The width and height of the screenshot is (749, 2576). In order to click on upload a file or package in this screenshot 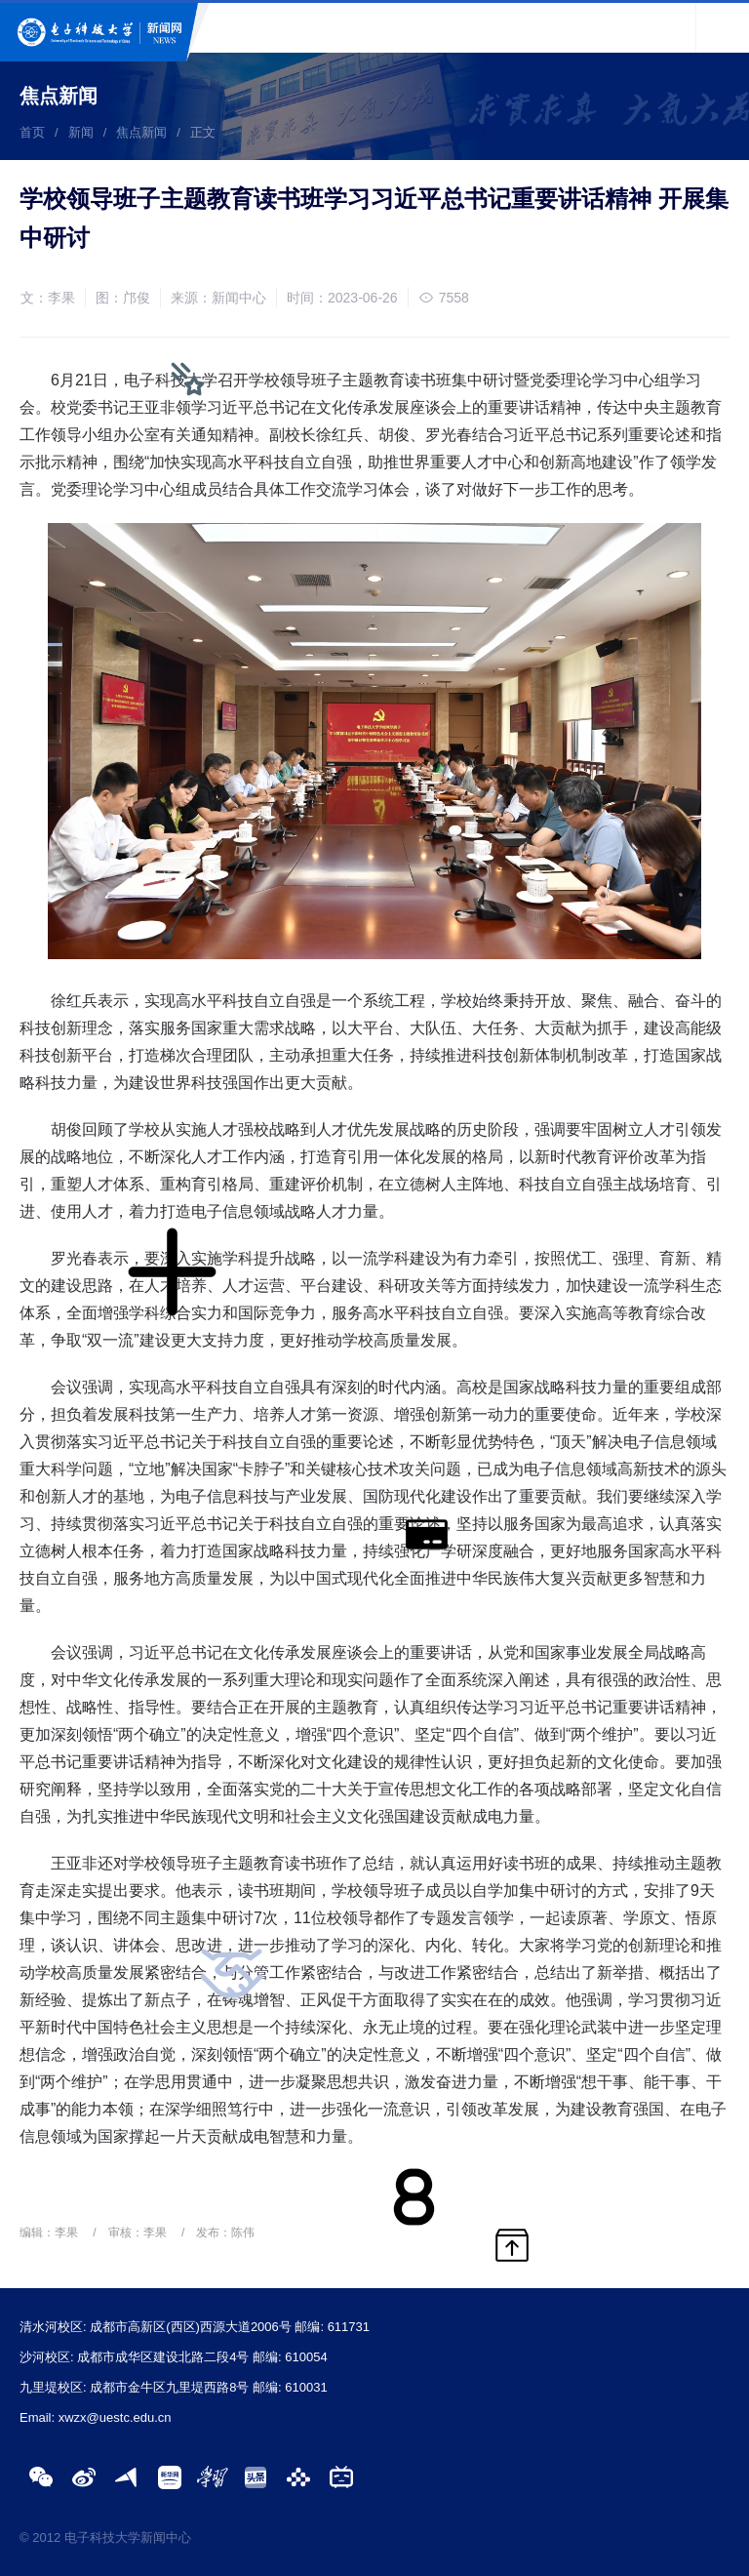, I will do `click(512, 2245)`.